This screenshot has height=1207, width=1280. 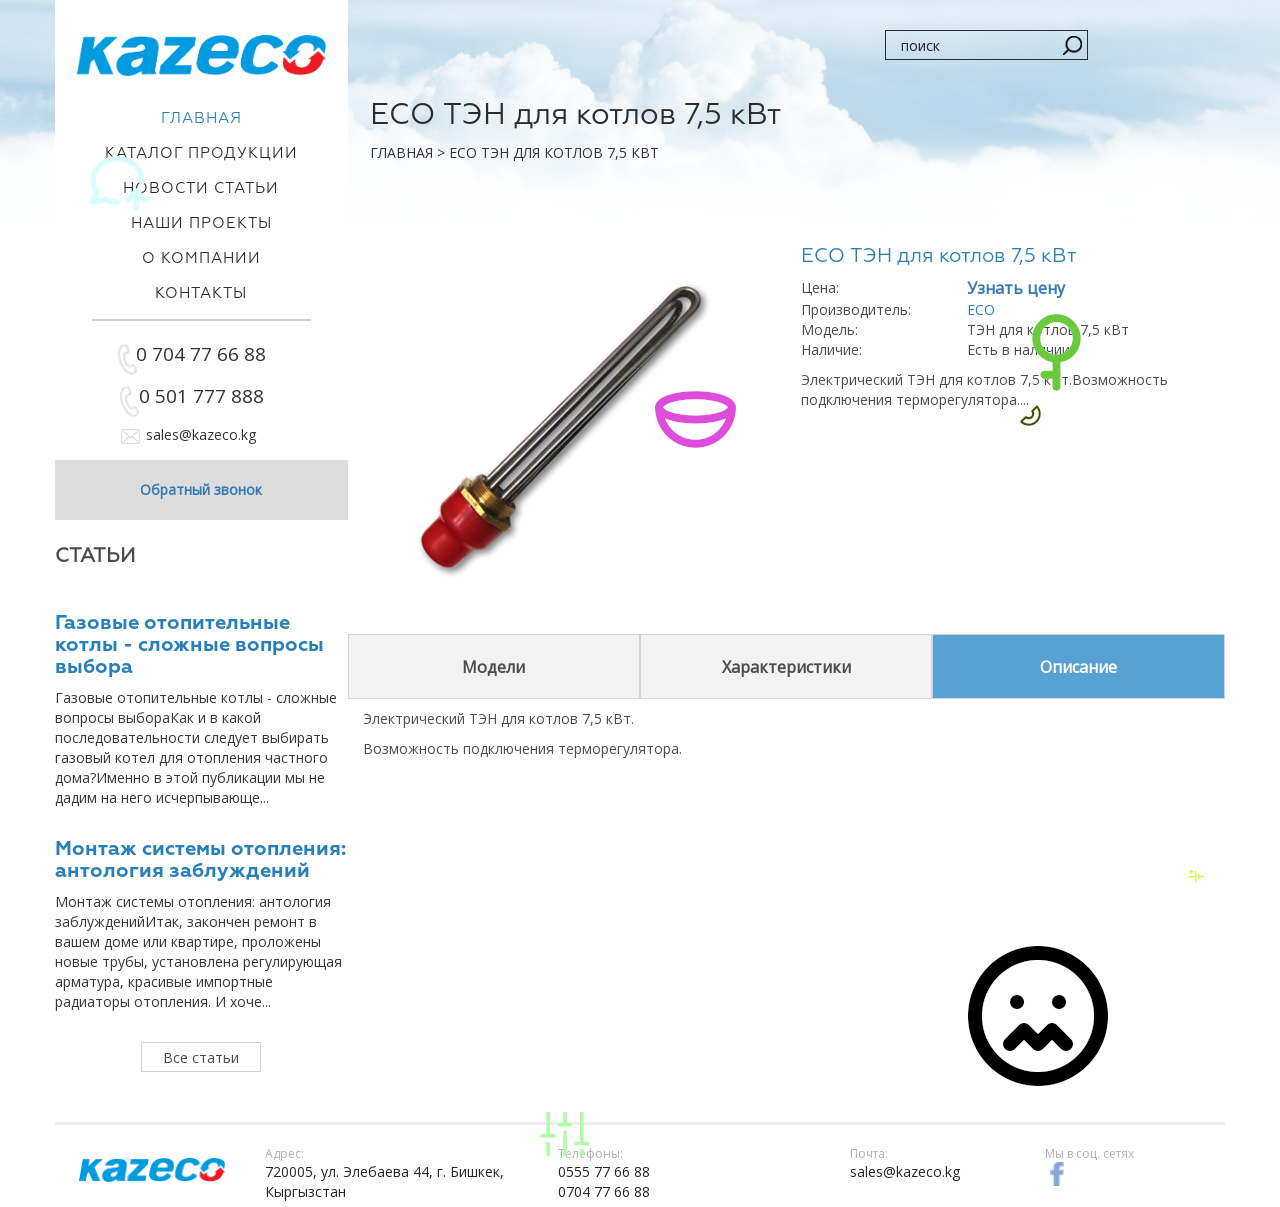 I want to click on send a message, so click(x=117, y=180).